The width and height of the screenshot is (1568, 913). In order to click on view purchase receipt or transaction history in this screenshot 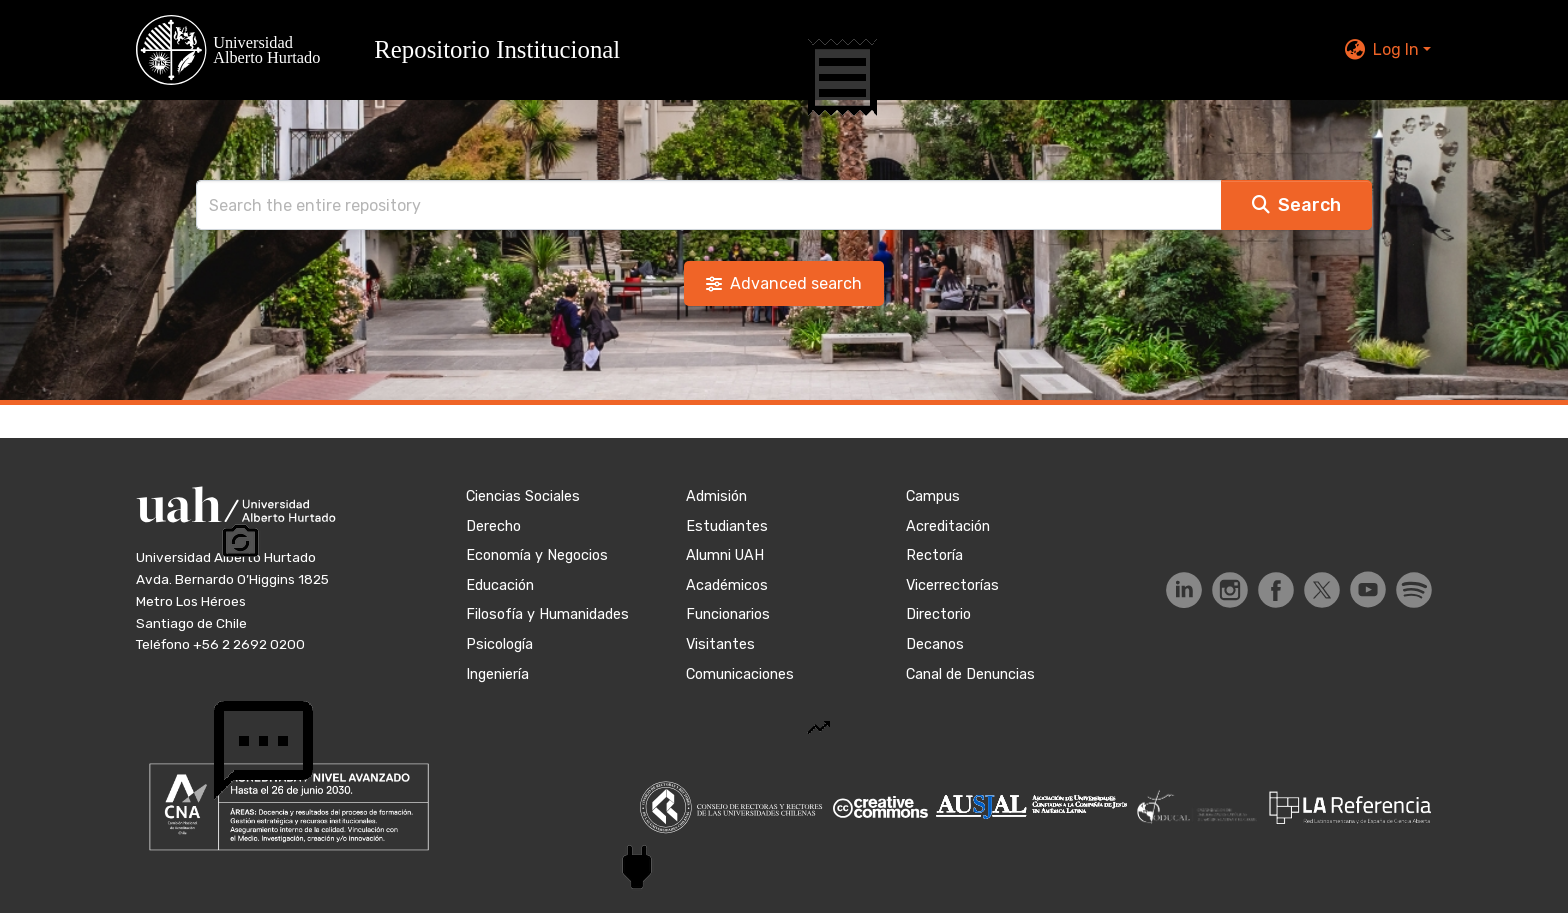, I will do `click(842, 77)`.